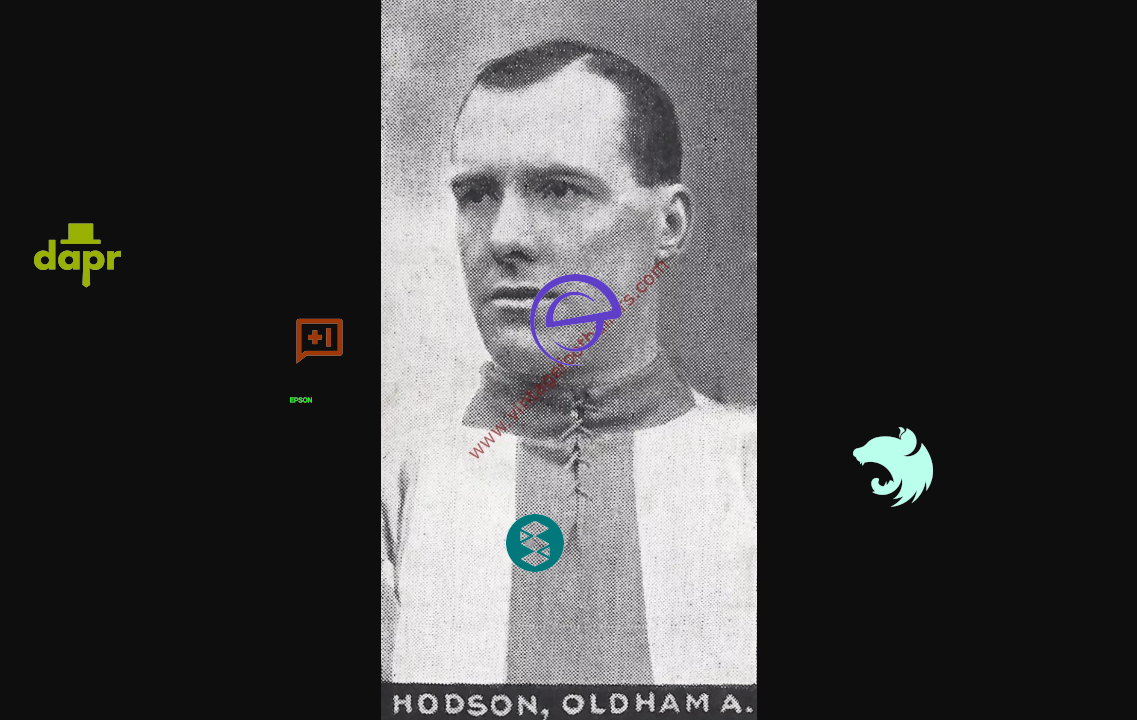 Image resolution: width=1137 pixels, height=720 pixels. What do you see at coordinates (301, 400) in the screenshot?
I see `Epson brand logo` at bounding box center [301, 400].